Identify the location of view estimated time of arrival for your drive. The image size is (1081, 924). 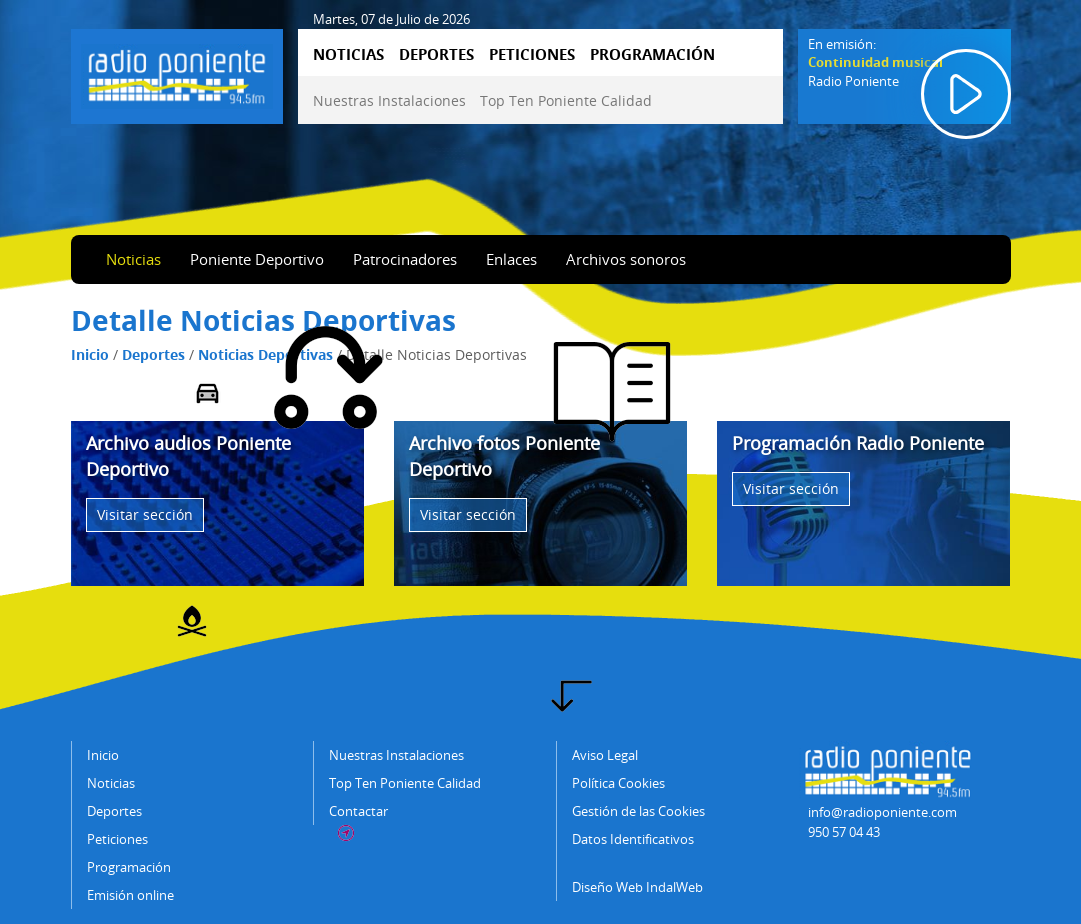
(207, 393).